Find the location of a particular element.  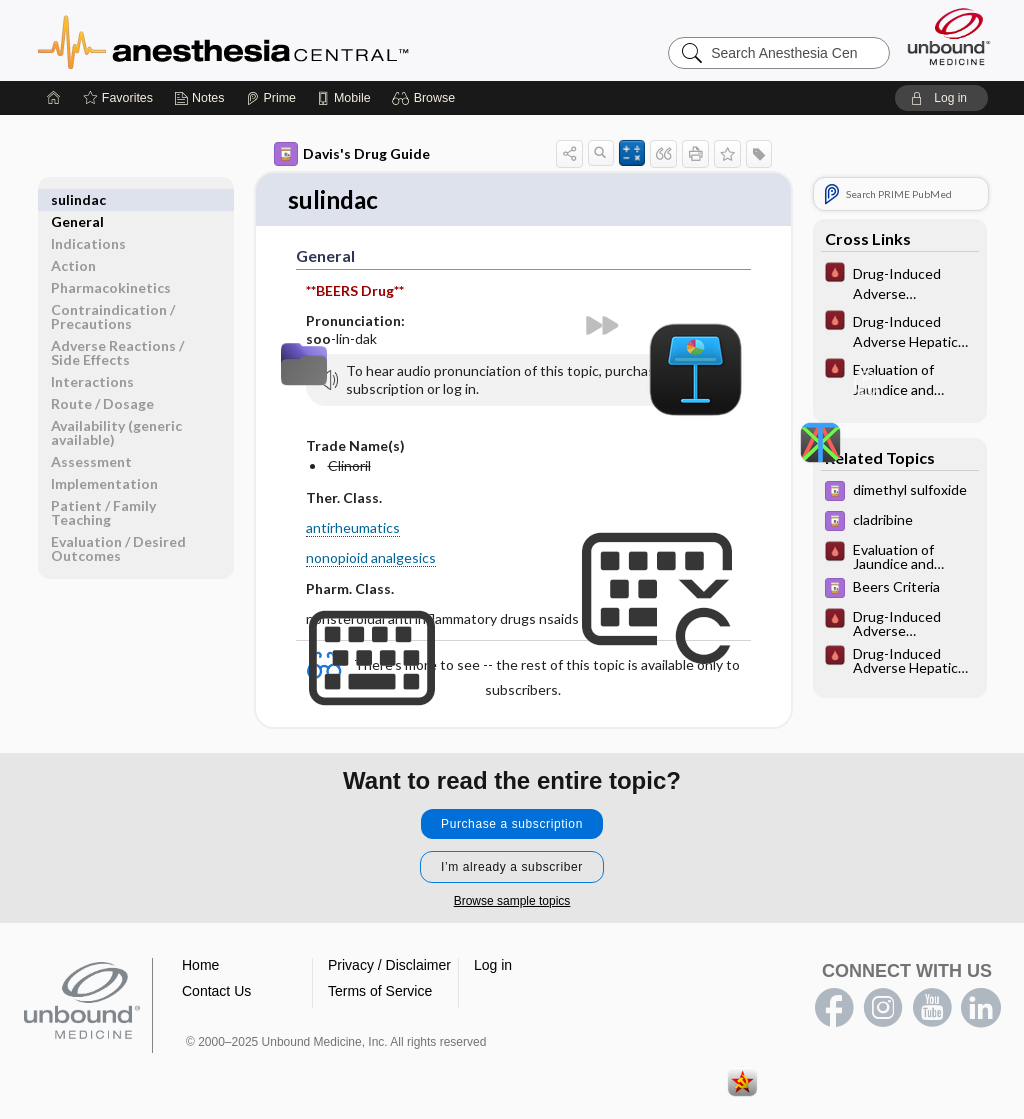

drop files here to add to folder is located at coordinates (304, 364).